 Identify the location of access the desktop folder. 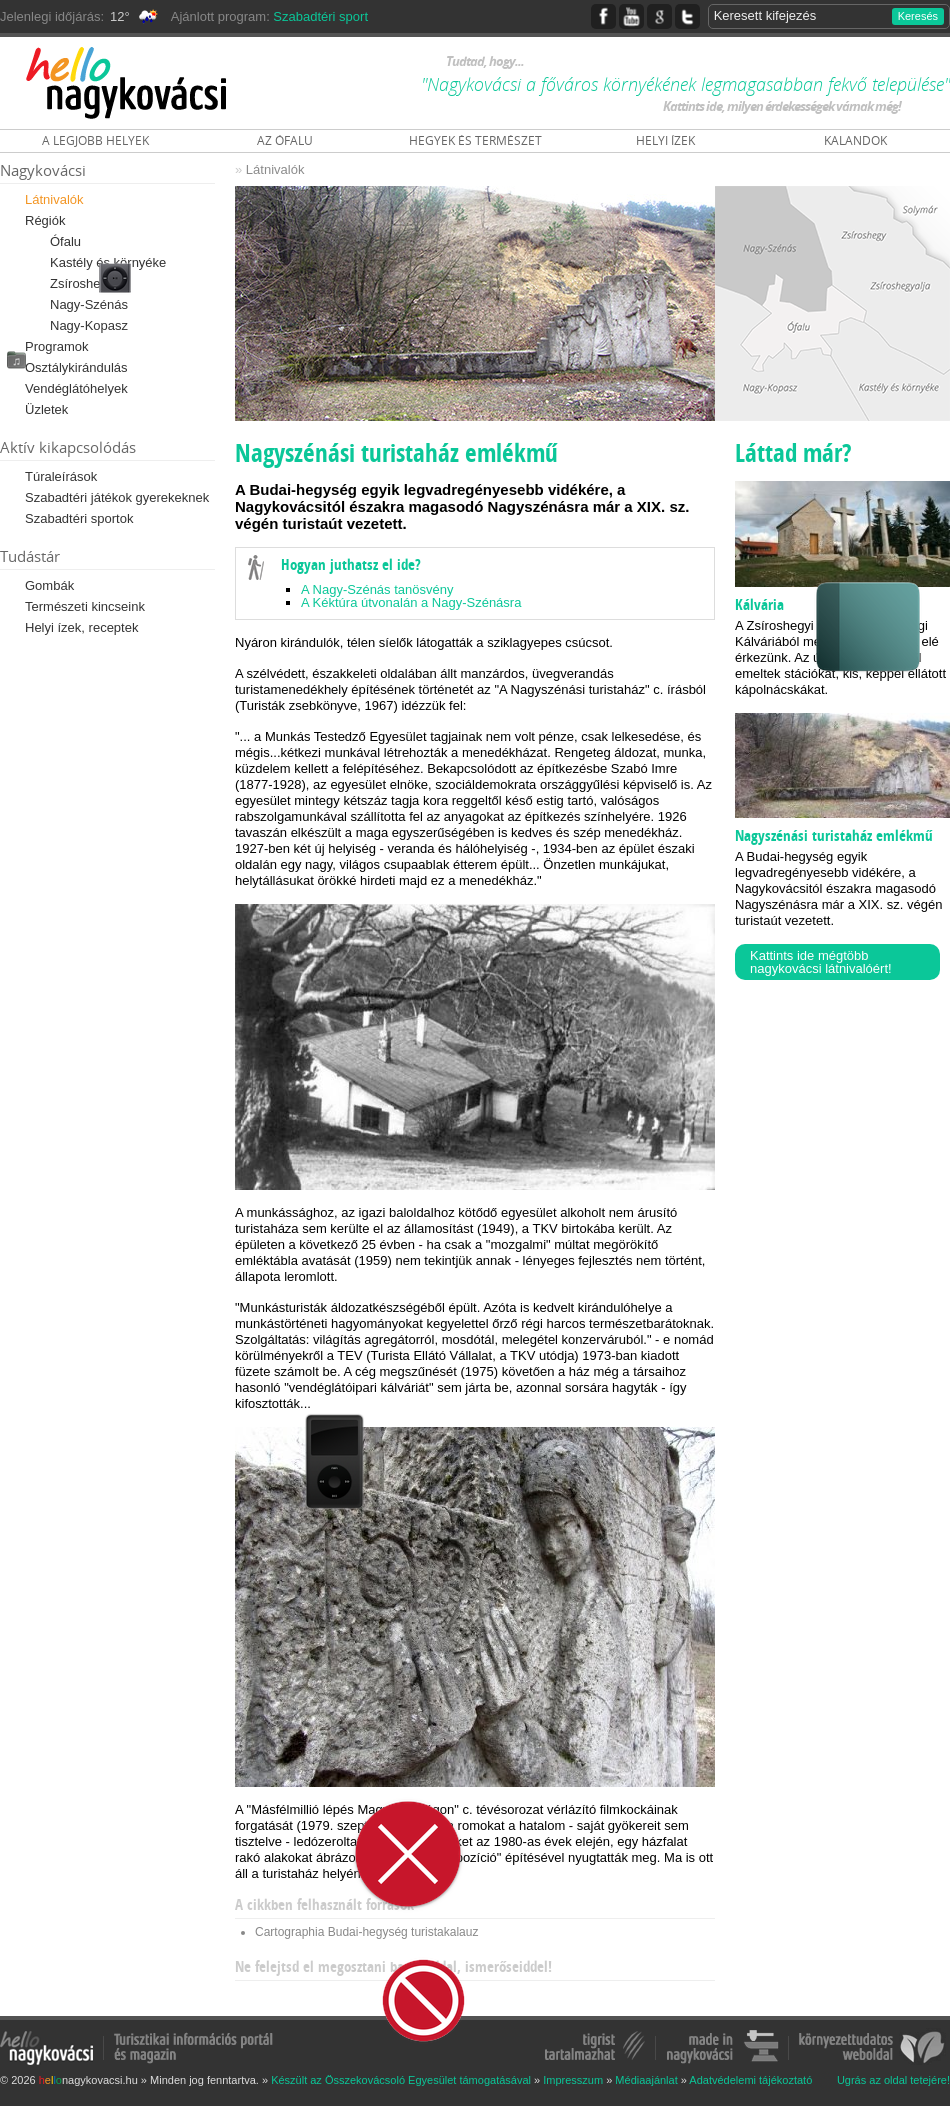
(868, 623).